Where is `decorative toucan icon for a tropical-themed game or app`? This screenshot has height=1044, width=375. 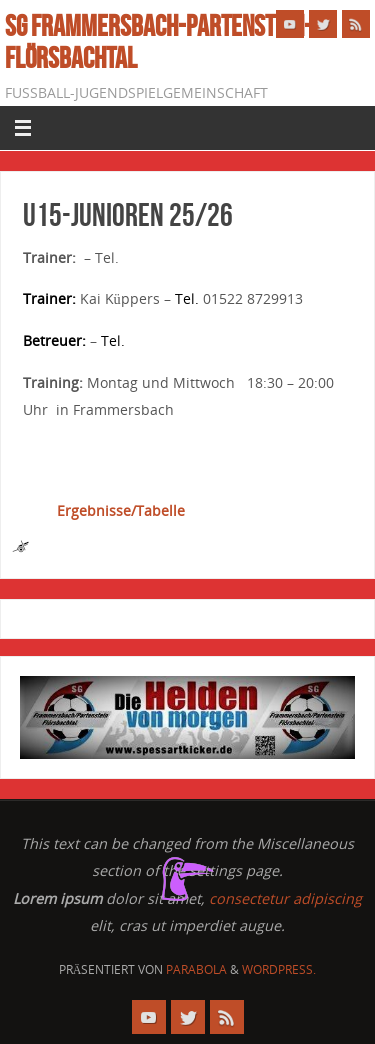 decorative toucan icon for a tropical-themed game or app is located at coordinates (188, 879).